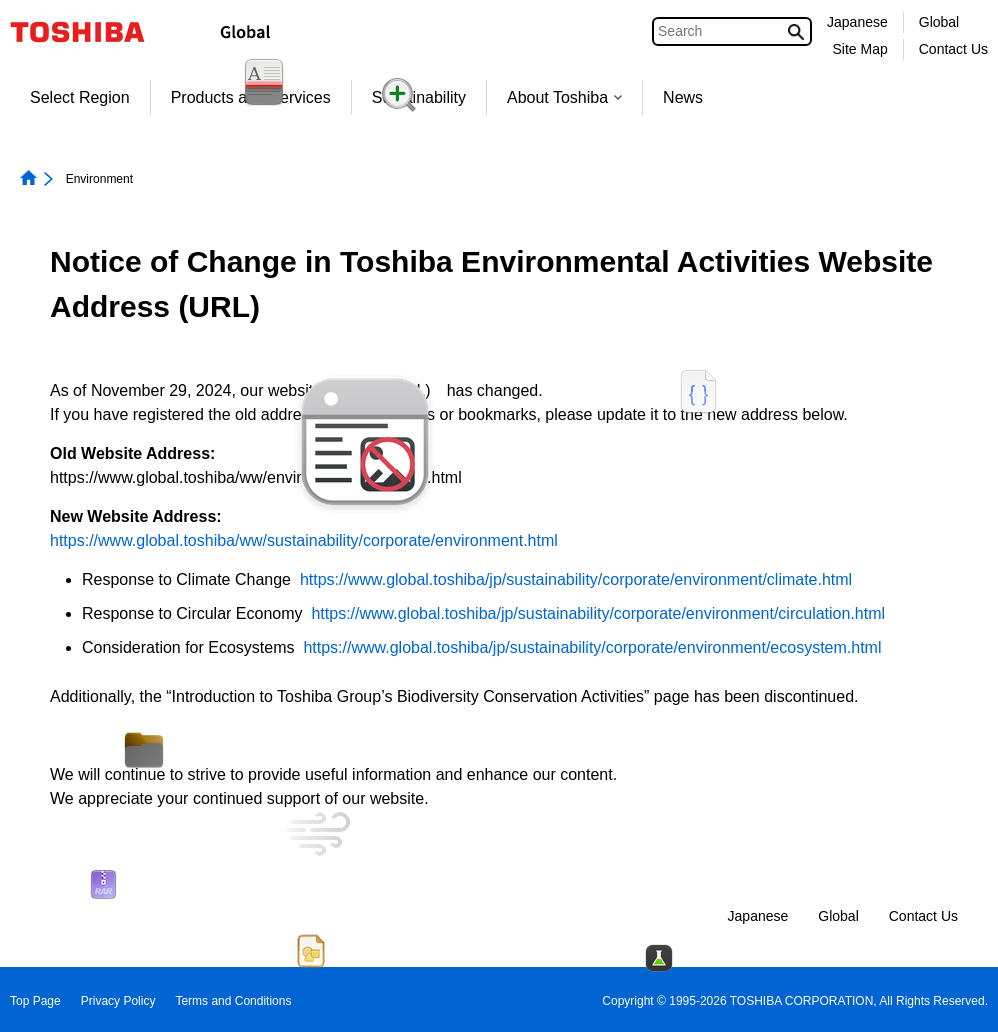  Describe the element at coordinates (144, 750) in the screenshot. I see `view contents of an open folder` at that location.